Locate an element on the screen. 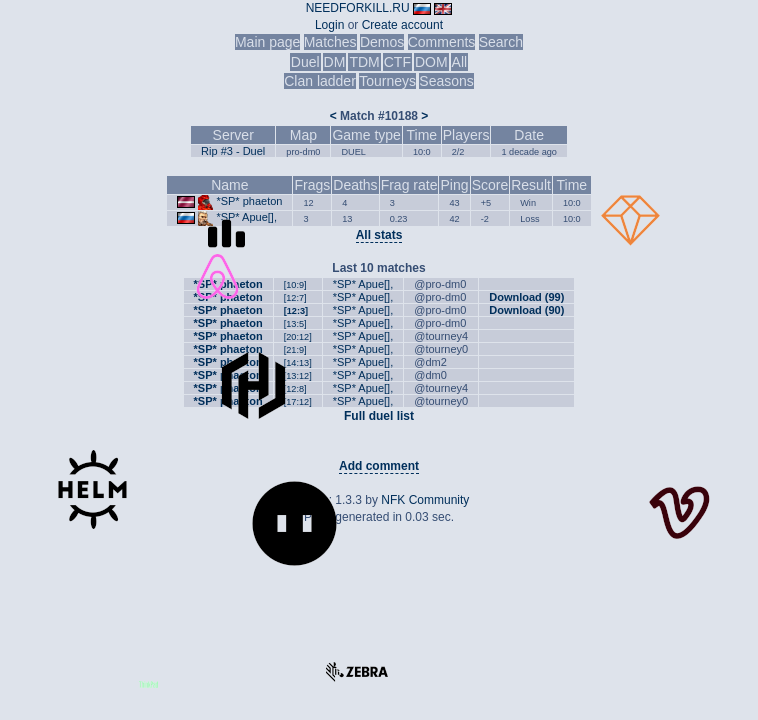  open the Airbnb app is located at coordinates (217, 276).